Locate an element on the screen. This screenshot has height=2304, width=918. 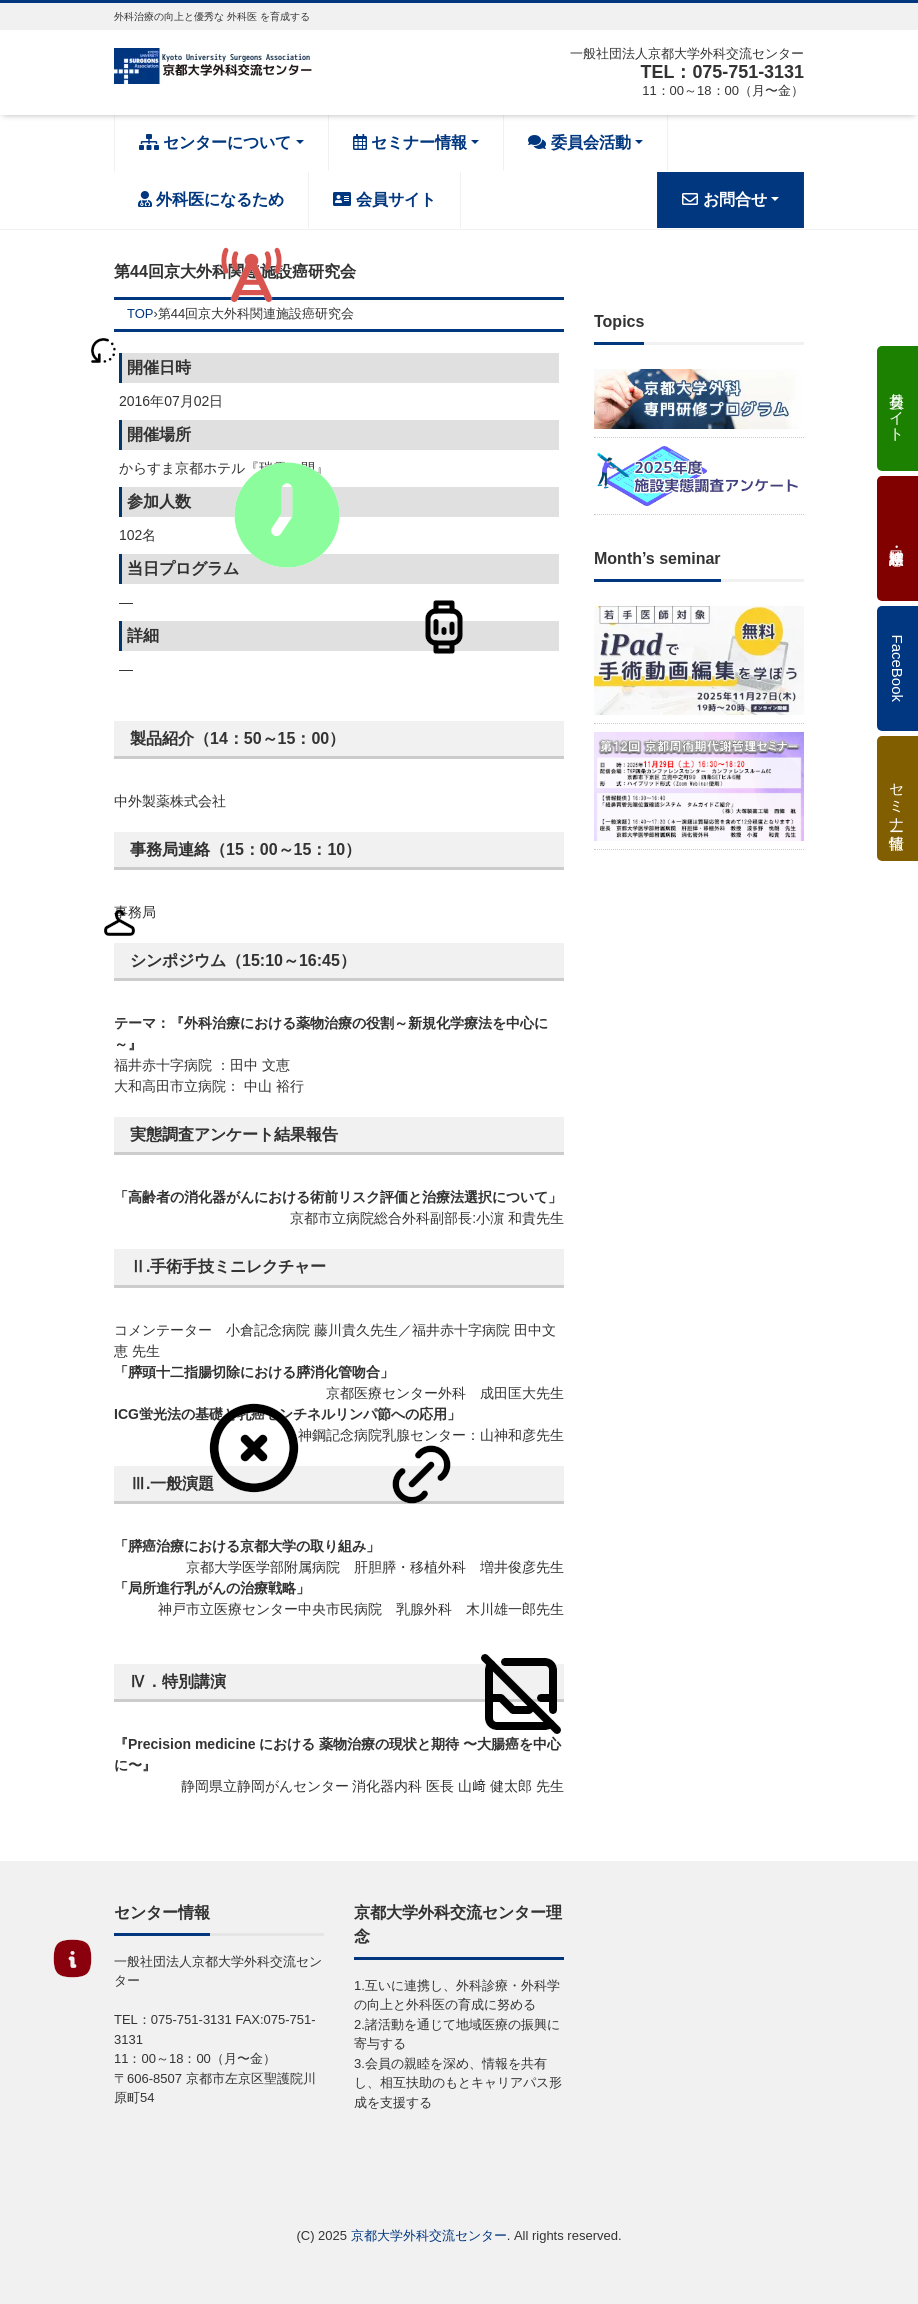
view more information or details is located at coordinates (72, 1958).